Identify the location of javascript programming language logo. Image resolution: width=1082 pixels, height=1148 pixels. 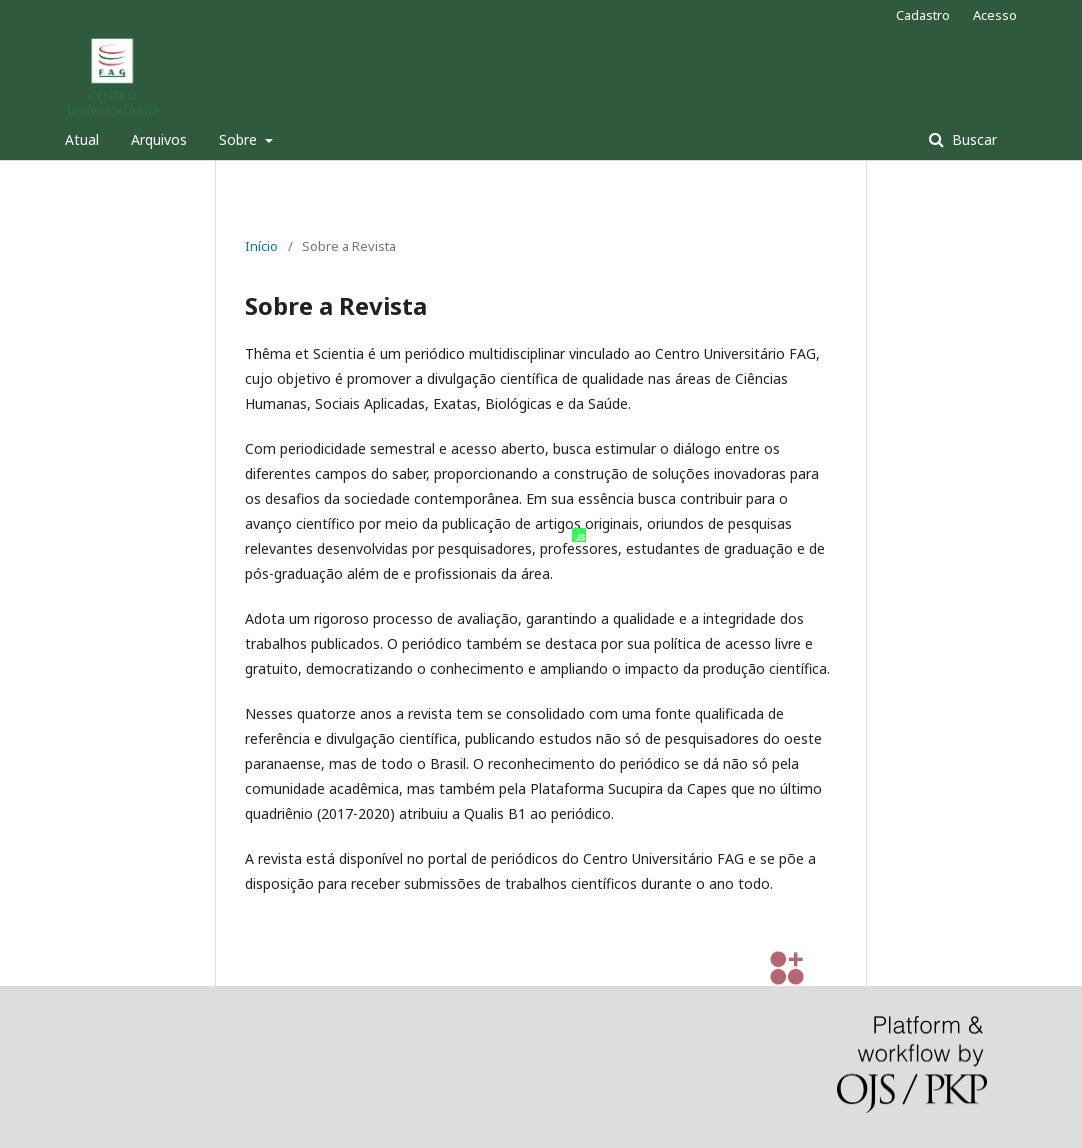
(579, 535).